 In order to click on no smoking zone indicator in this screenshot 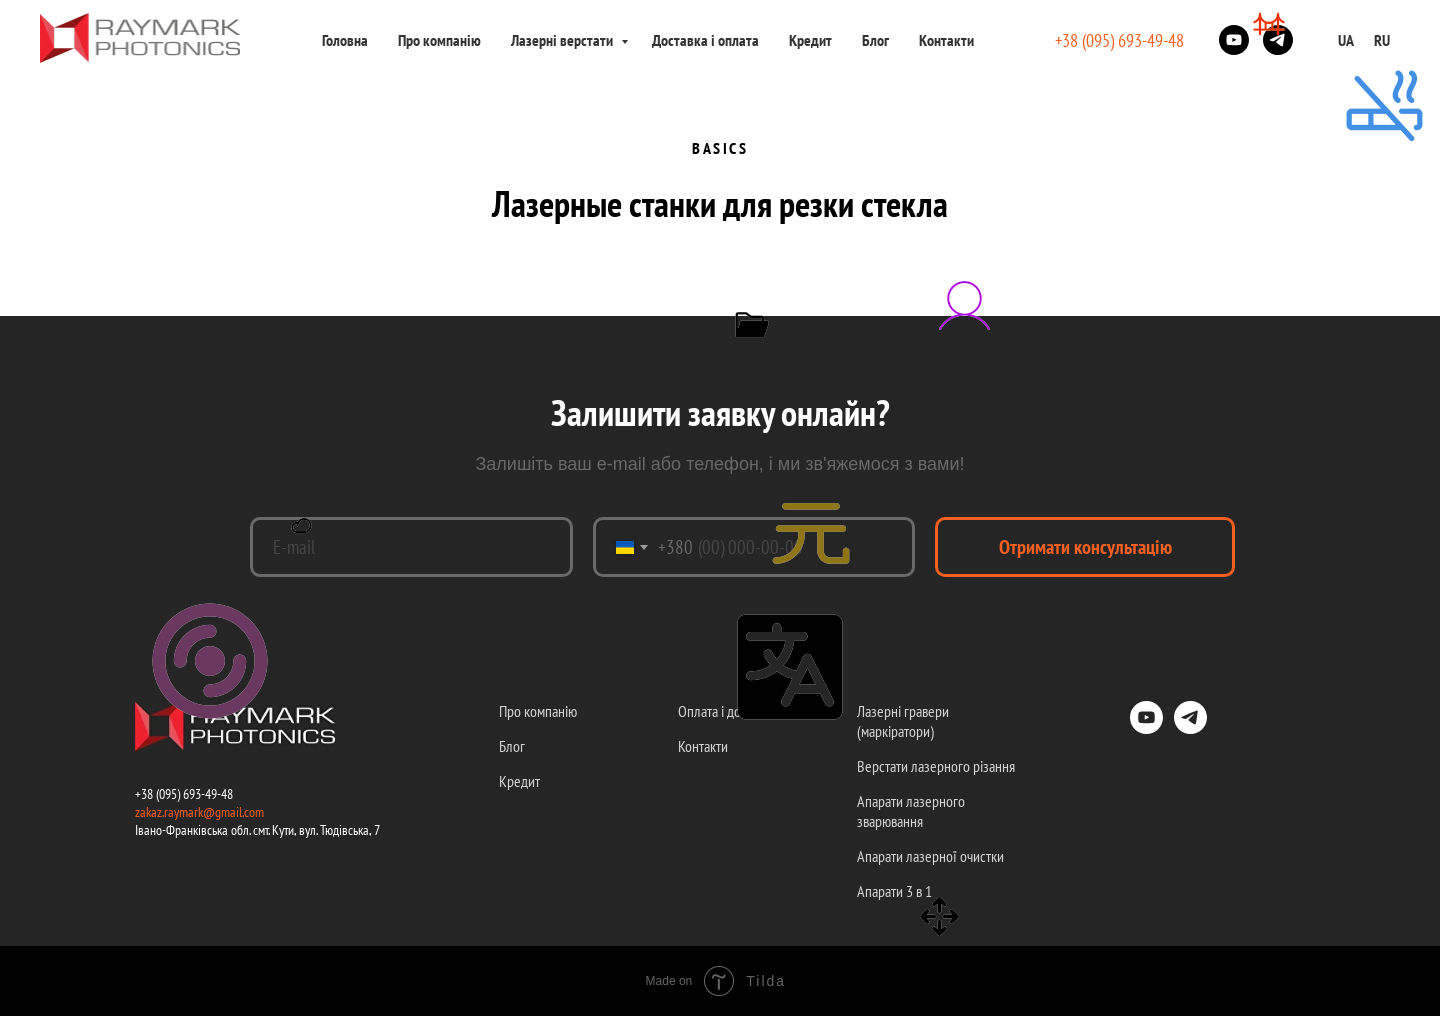, I will do `click(1384, 108)`.